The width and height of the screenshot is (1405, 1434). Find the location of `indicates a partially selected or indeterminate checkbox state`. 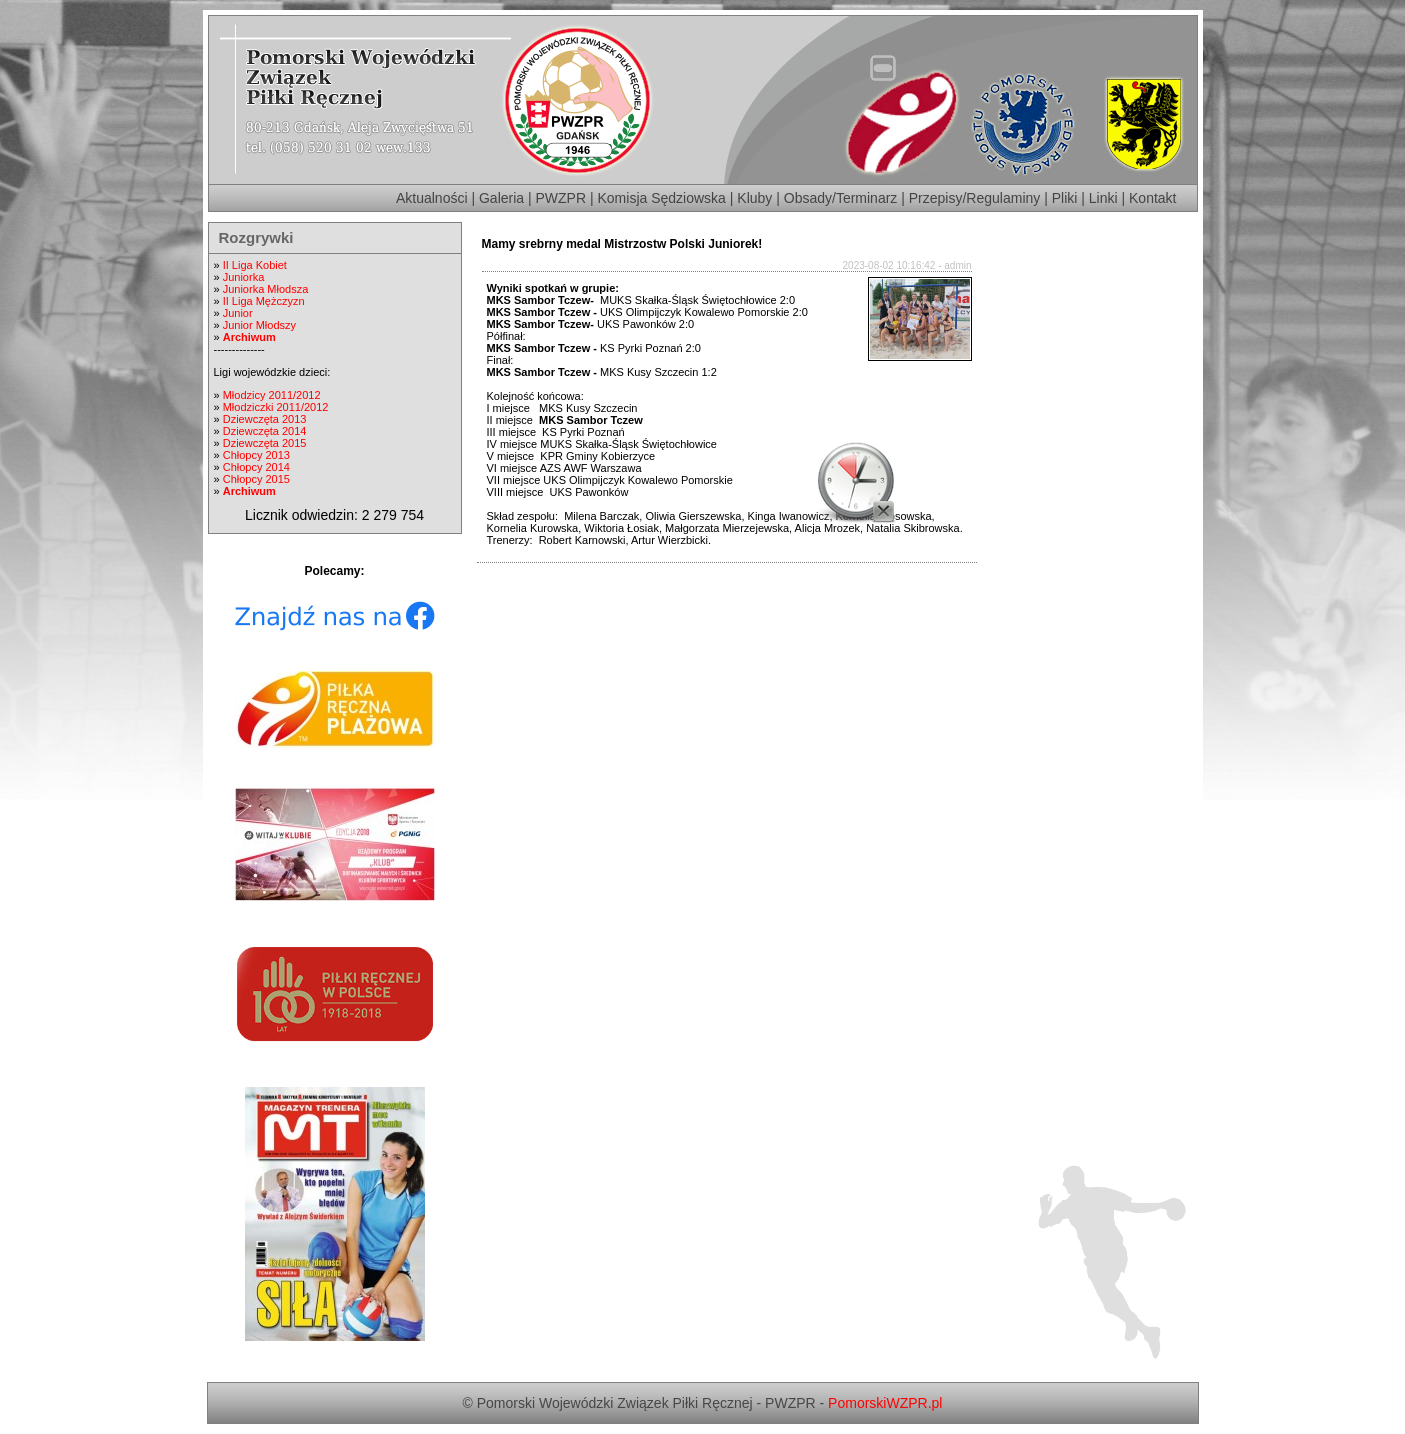

indicates a partially selected or indeterminate checkbox state is located at coordinates (883, 68).